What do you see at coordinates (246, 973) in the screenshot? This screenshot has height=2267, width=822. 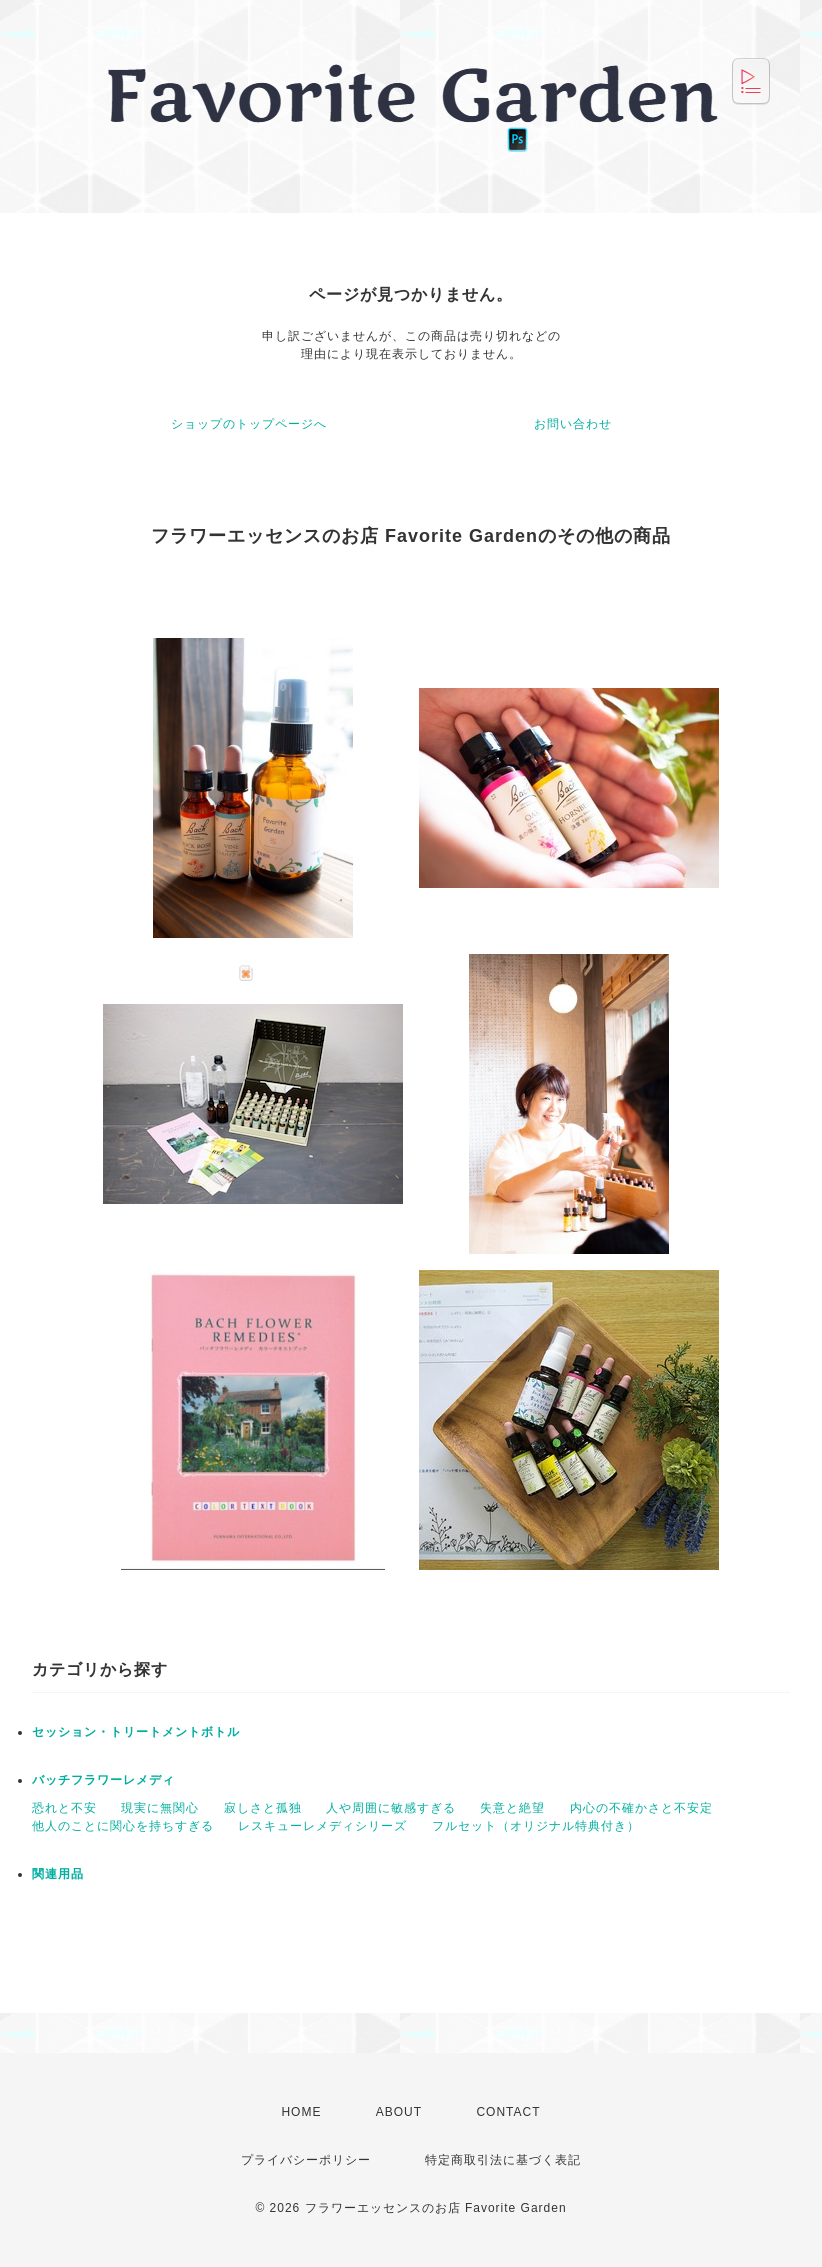 I see `a patch or diff file for code changes` at bounding box center [246, 973].